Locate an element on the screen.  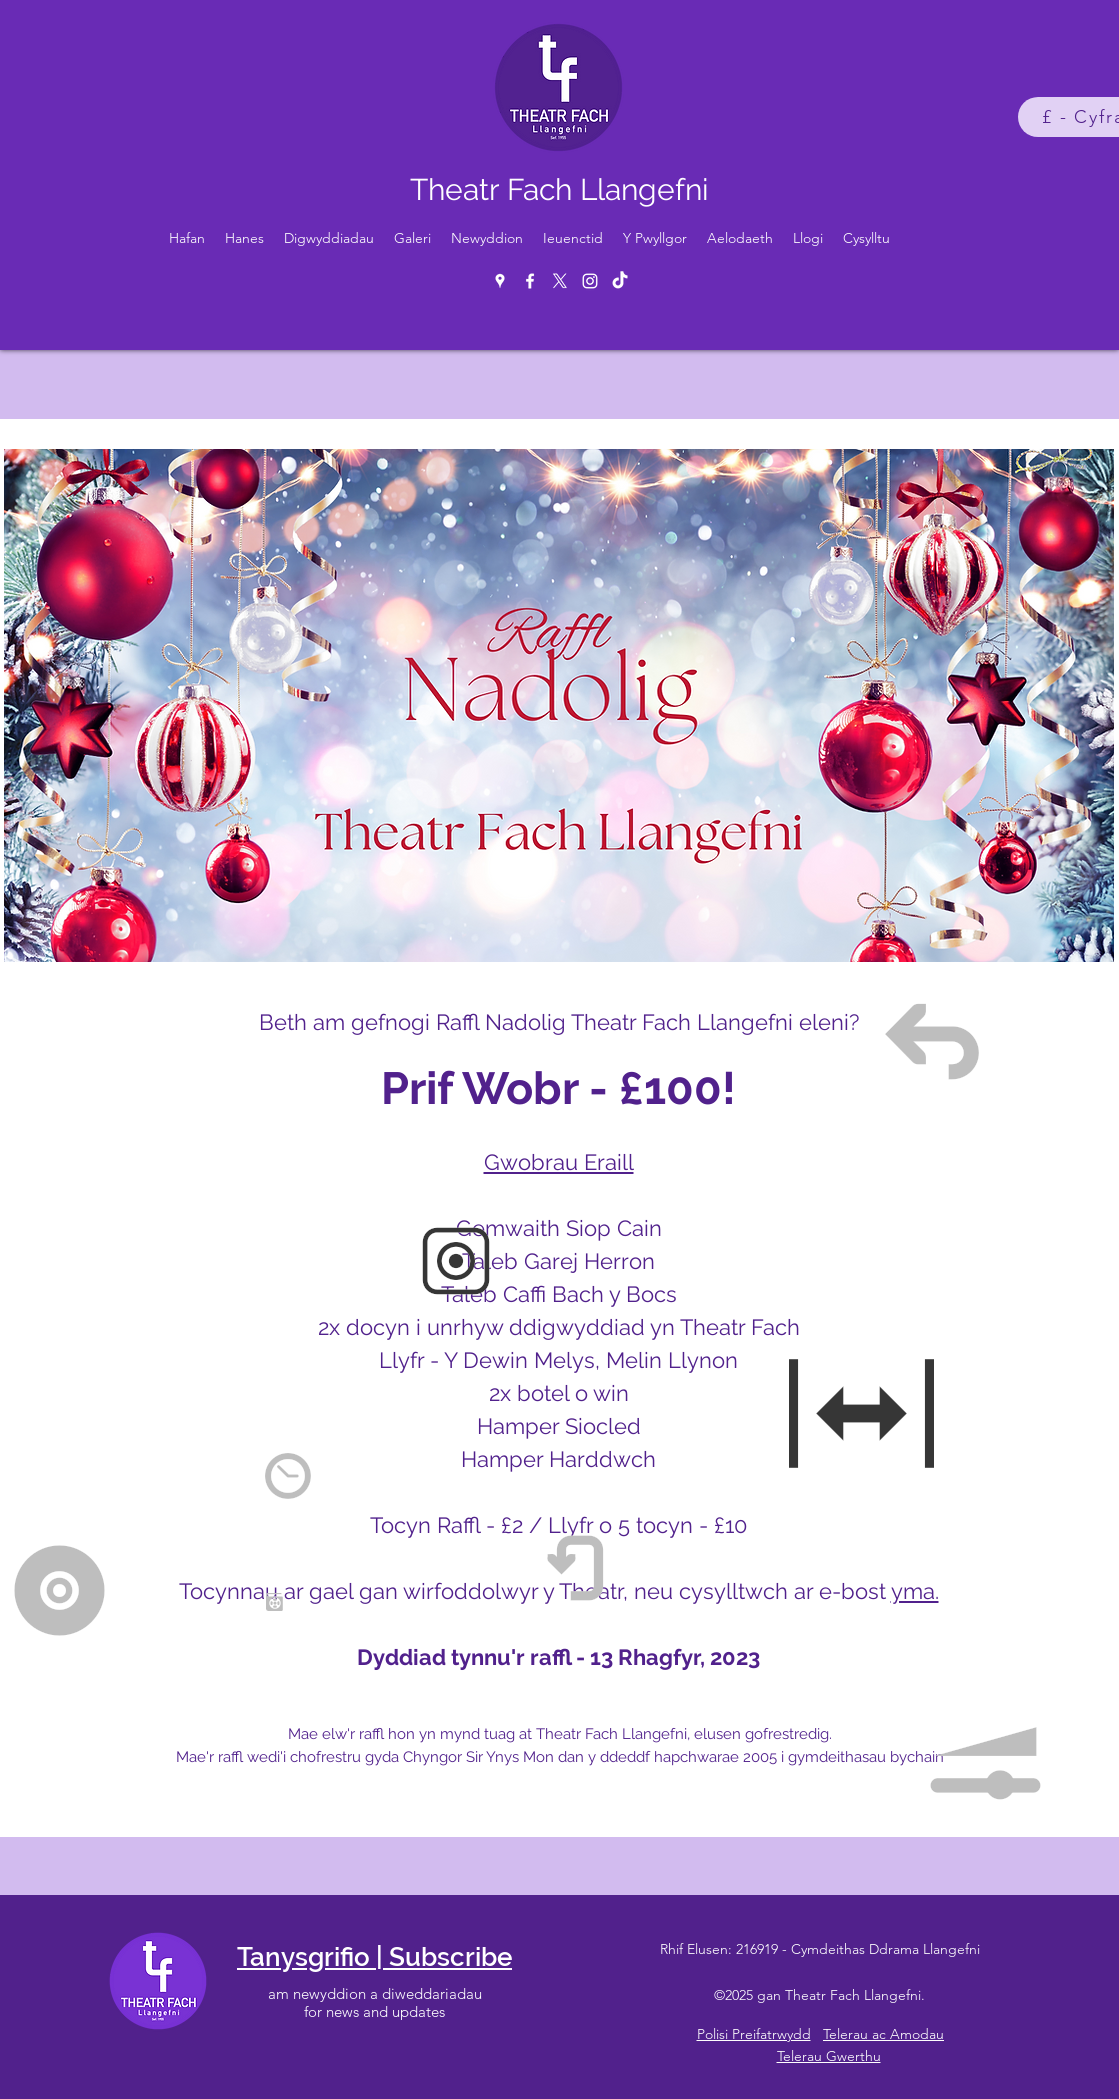
undo the last action is located at coordinates (933, 1041).